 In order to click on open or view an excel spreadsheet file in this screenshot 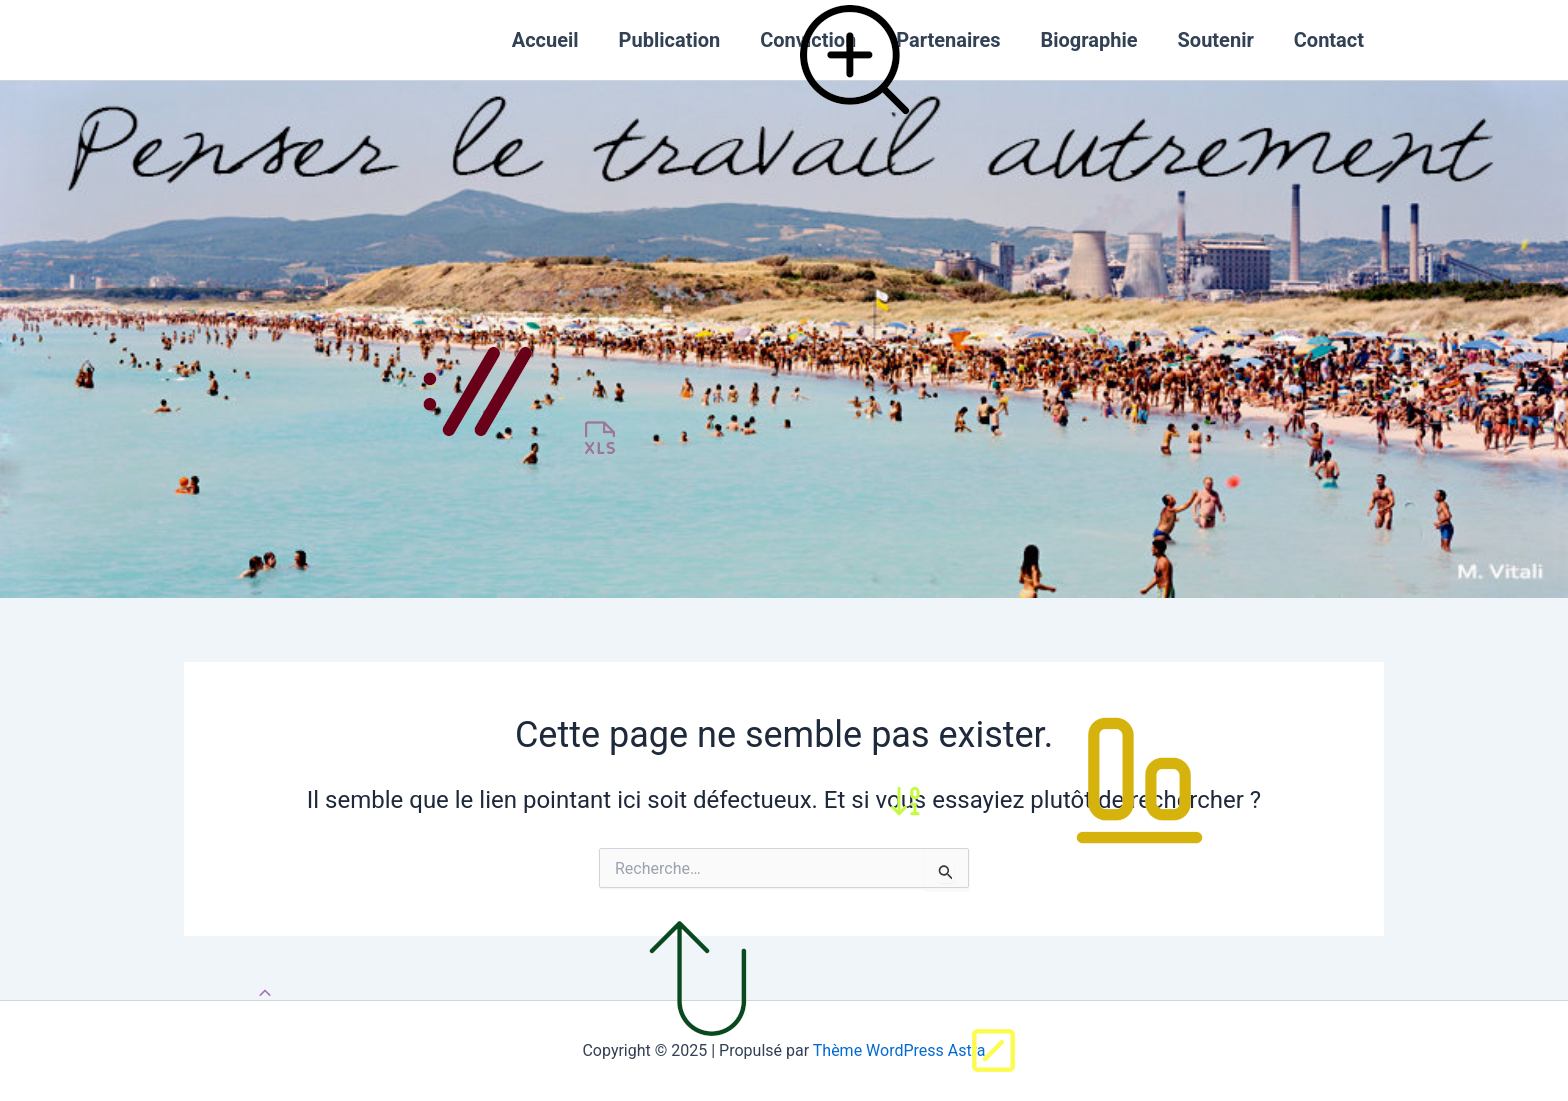, I will do `click(600, 439)`.